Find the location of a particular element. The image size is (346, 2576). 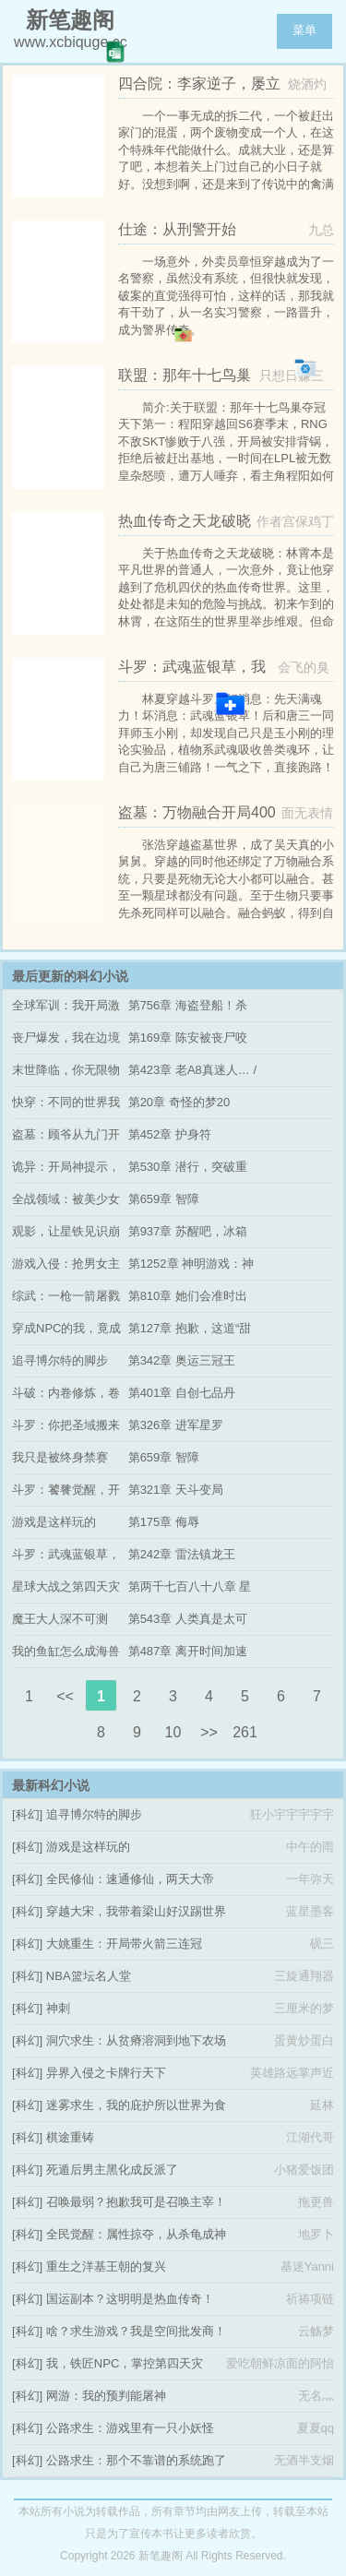

open wondershare dr.fone folder is located at coordinates (230, 704).